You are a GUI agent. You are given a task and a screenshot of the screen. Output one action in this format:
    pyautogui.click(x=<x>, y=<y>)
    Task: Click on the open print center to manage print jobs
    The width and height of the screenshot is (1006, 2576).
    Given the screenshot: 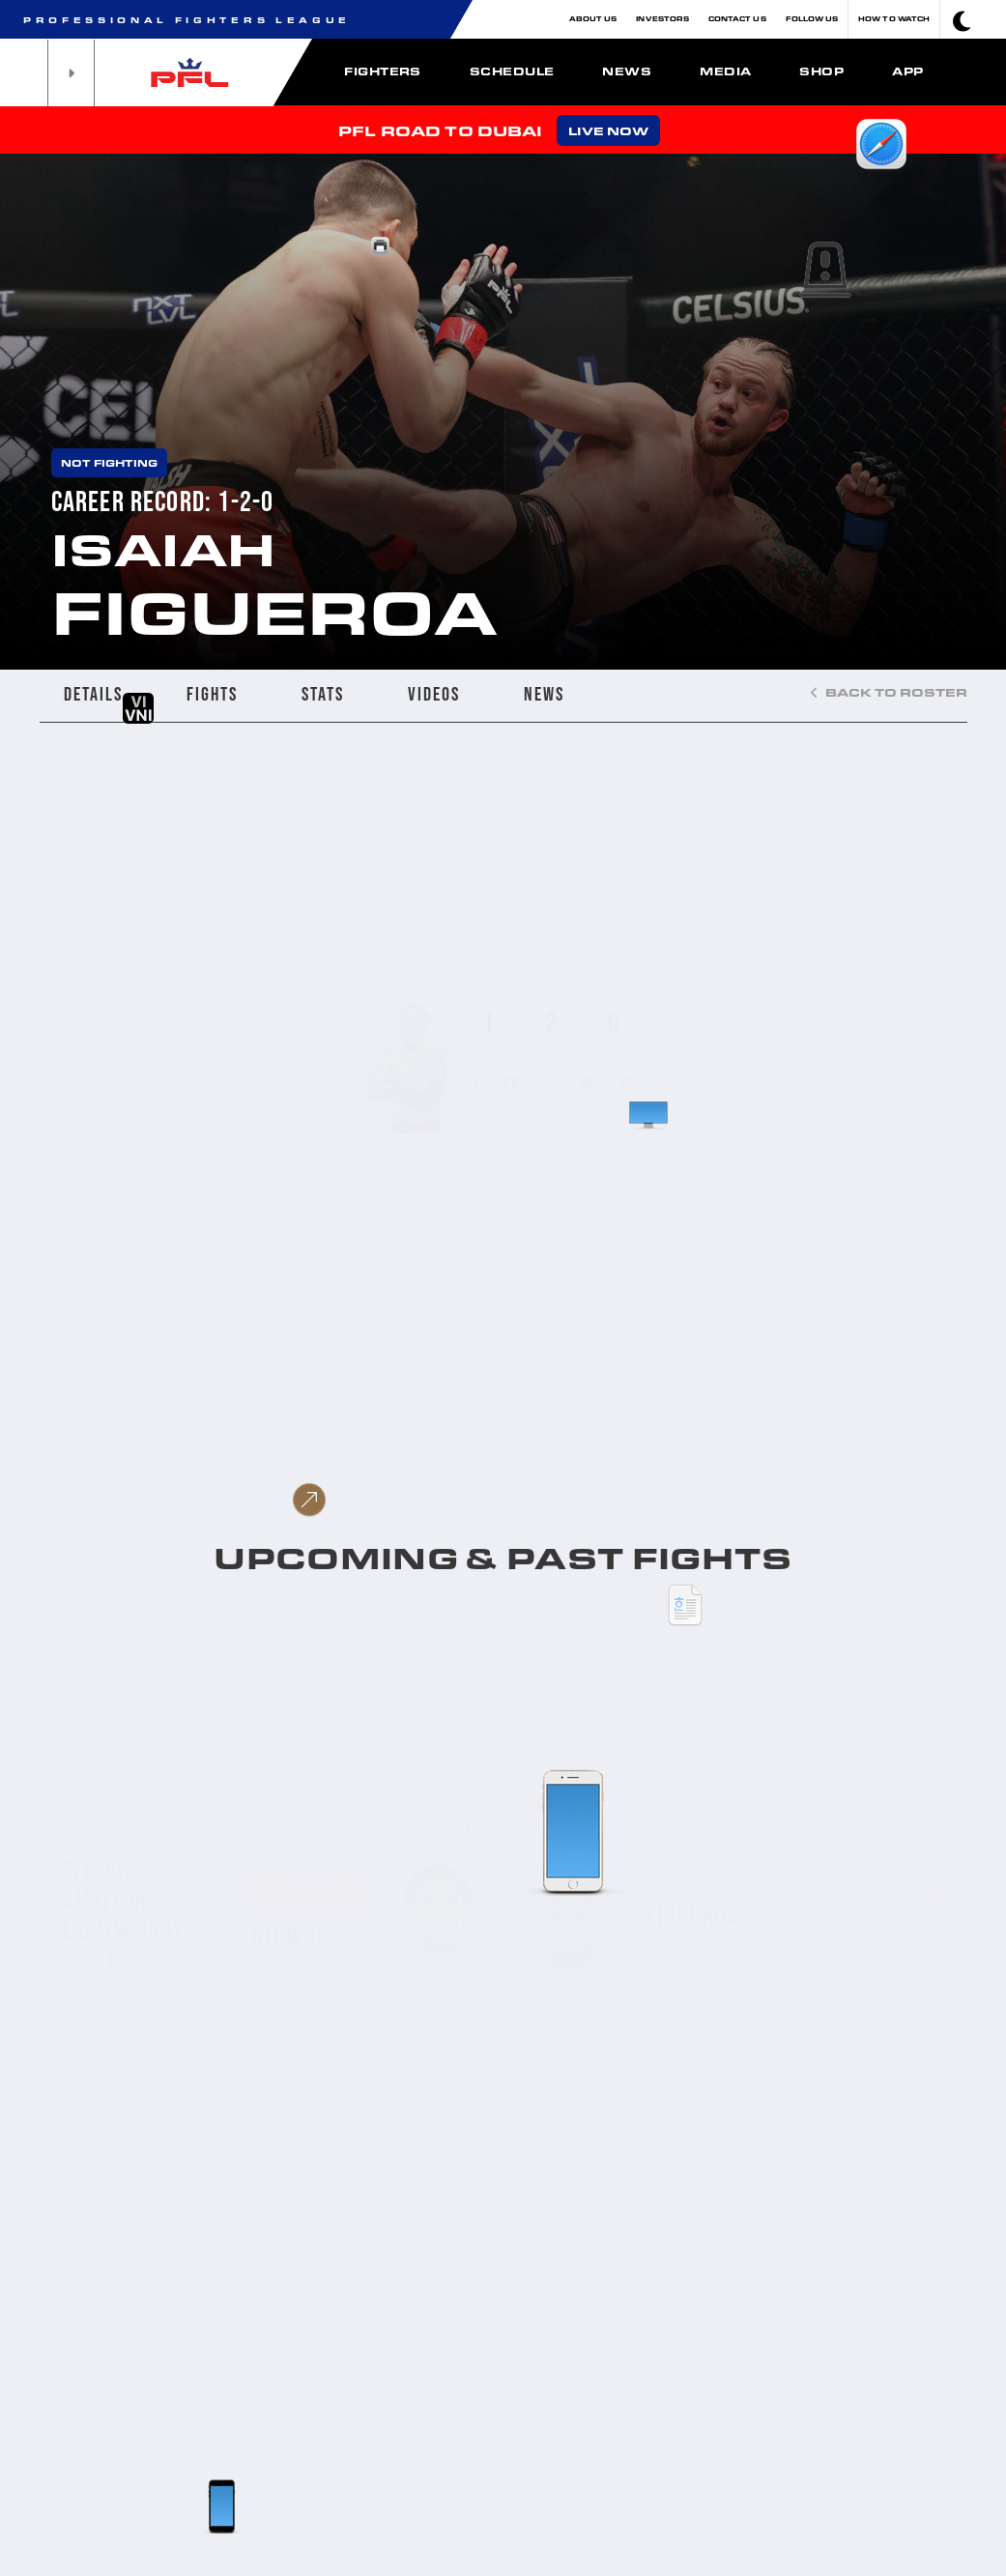 What is the action you would take?
    pyautogui.click(x=380, y=245)
    